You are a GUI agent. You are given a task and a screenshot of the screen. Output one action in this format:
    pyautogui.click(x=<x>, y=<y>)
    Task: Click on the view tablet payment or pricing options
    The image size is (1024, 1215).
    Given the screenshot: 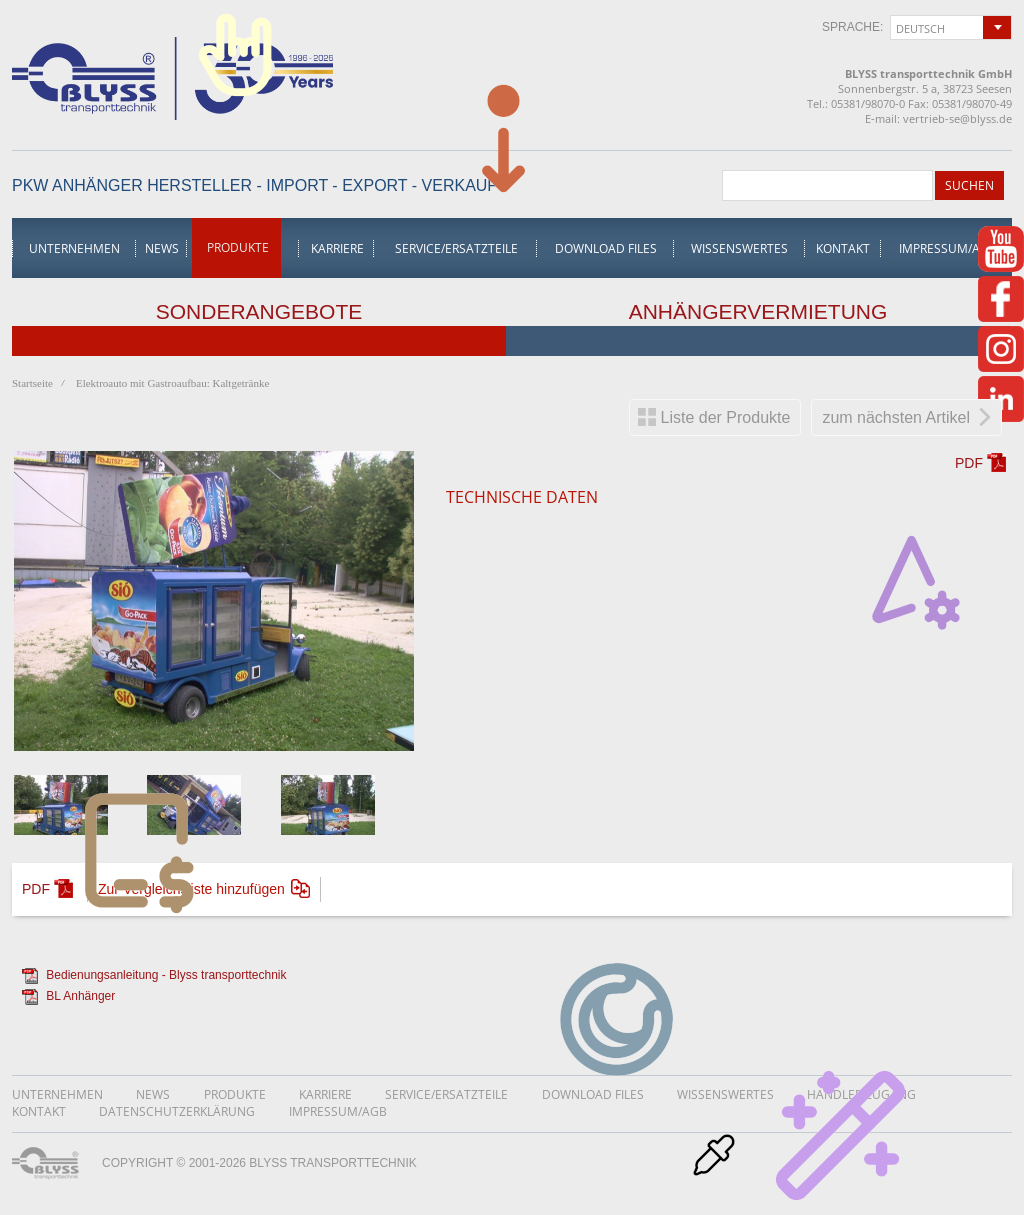 What is the action you would take?
    pyautogui.click(x=136, y=850)
    